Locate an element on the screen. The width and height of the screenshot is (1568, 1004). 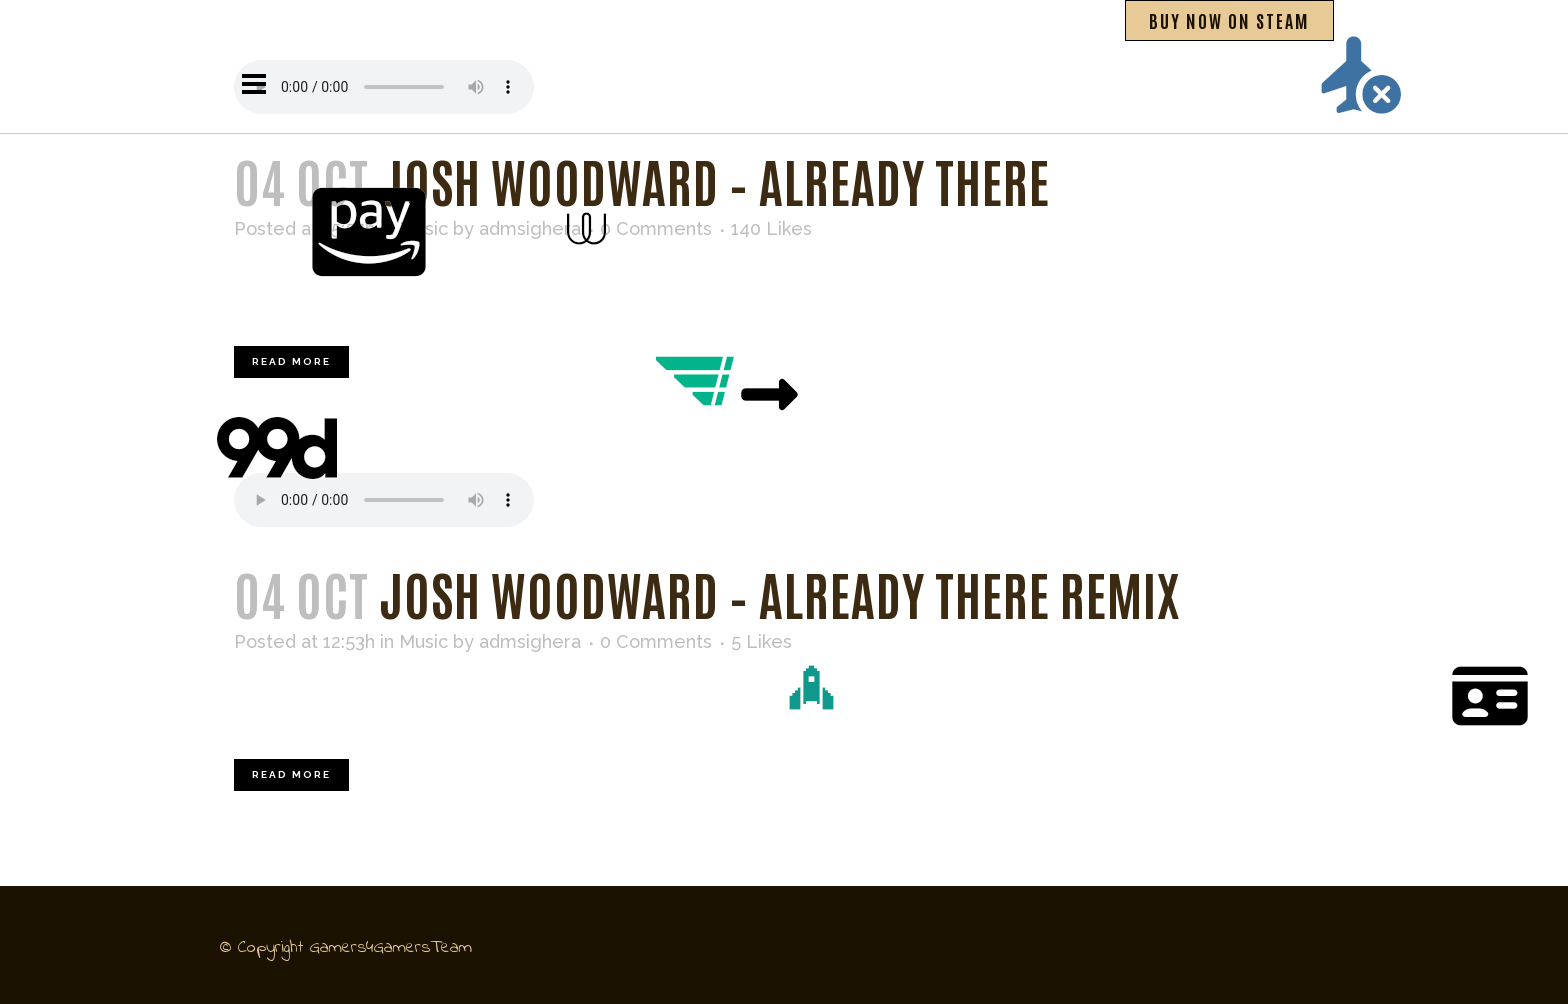
cancel flight booking is located at coordinates (1358, 75).